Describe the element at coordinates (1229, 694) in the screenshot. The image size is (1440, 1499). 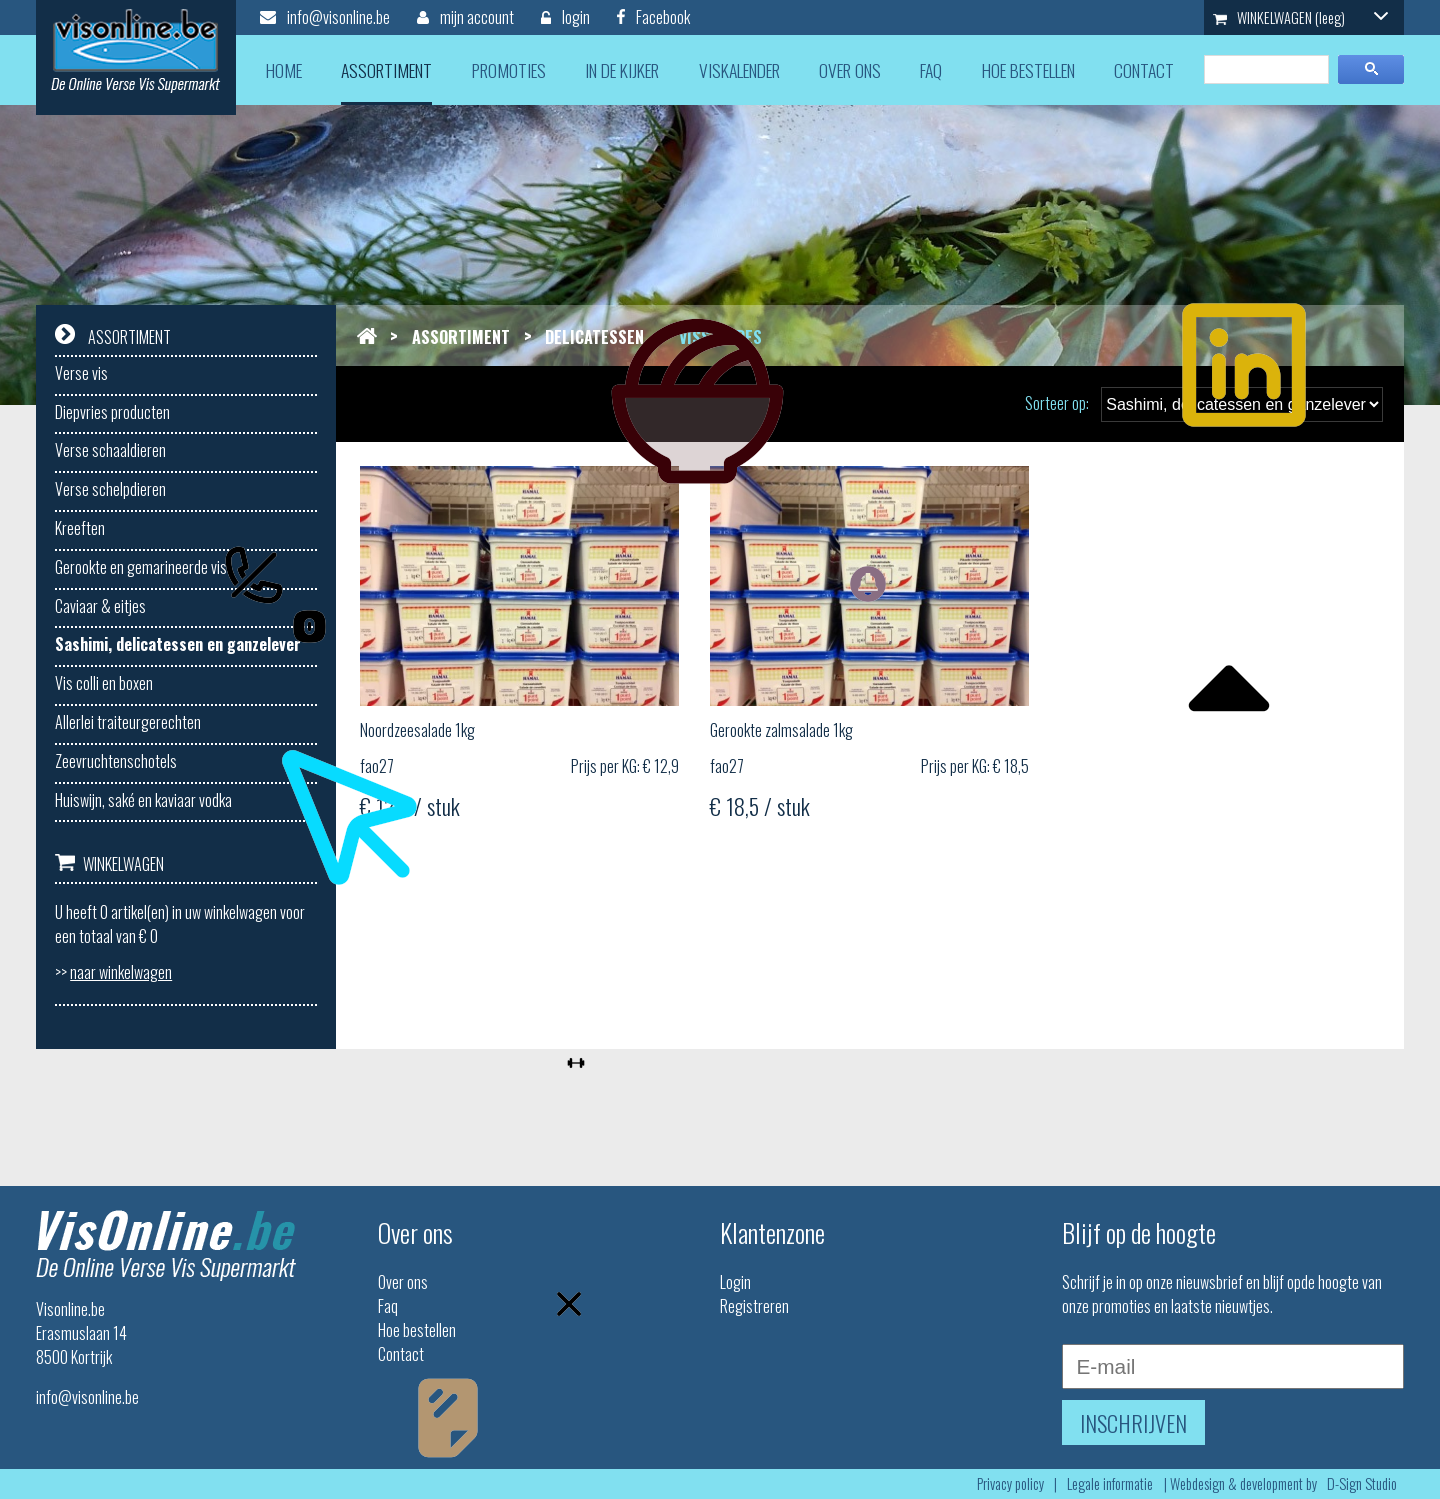
I see `collapse an expanded section` at that location.